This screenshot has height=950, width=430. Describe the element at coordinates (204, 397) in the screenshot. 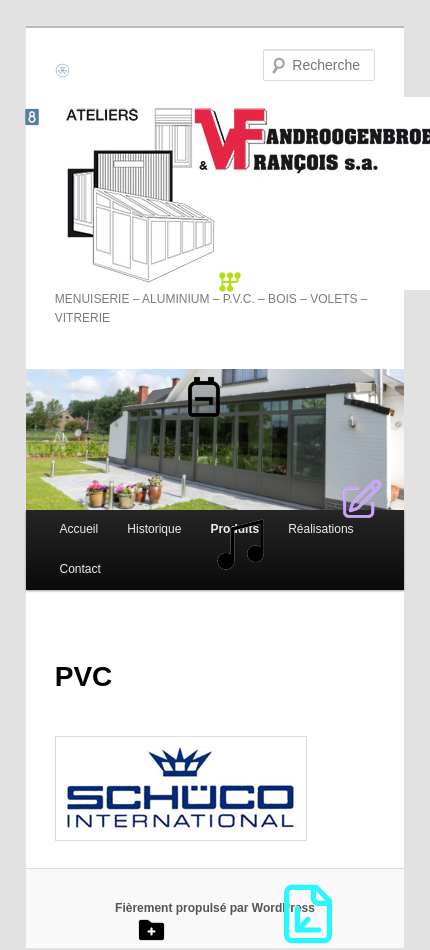

I see `access your backpack or inventory` at that location.